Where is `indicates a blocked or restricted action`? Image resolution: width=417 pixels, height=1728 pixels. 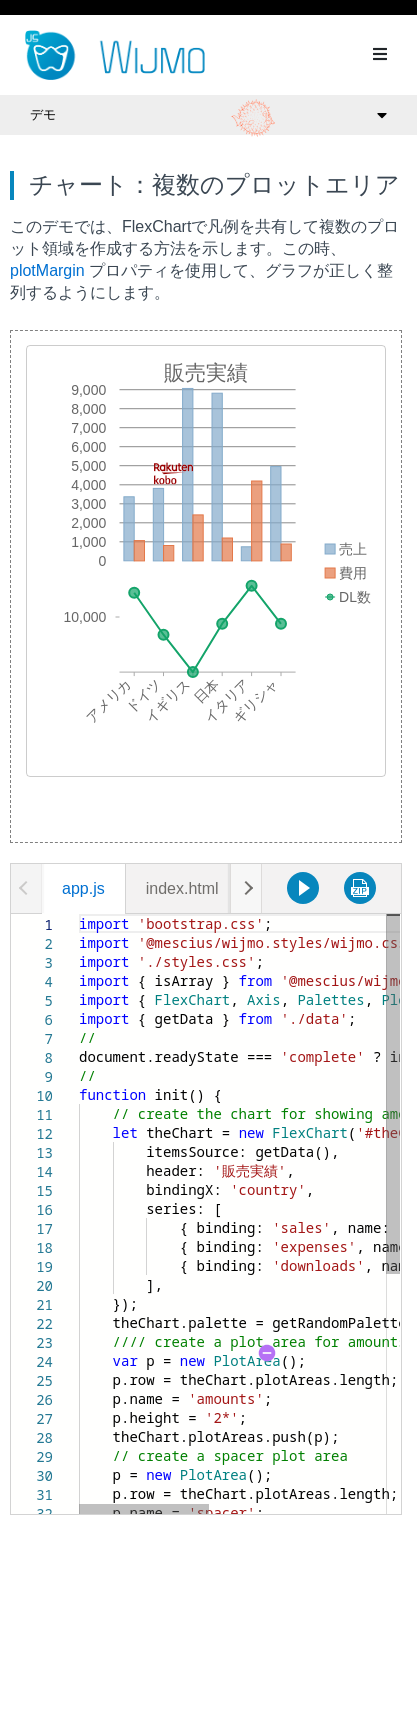 indicates a blocked or restricted action is located at coordinates (267, 1353).